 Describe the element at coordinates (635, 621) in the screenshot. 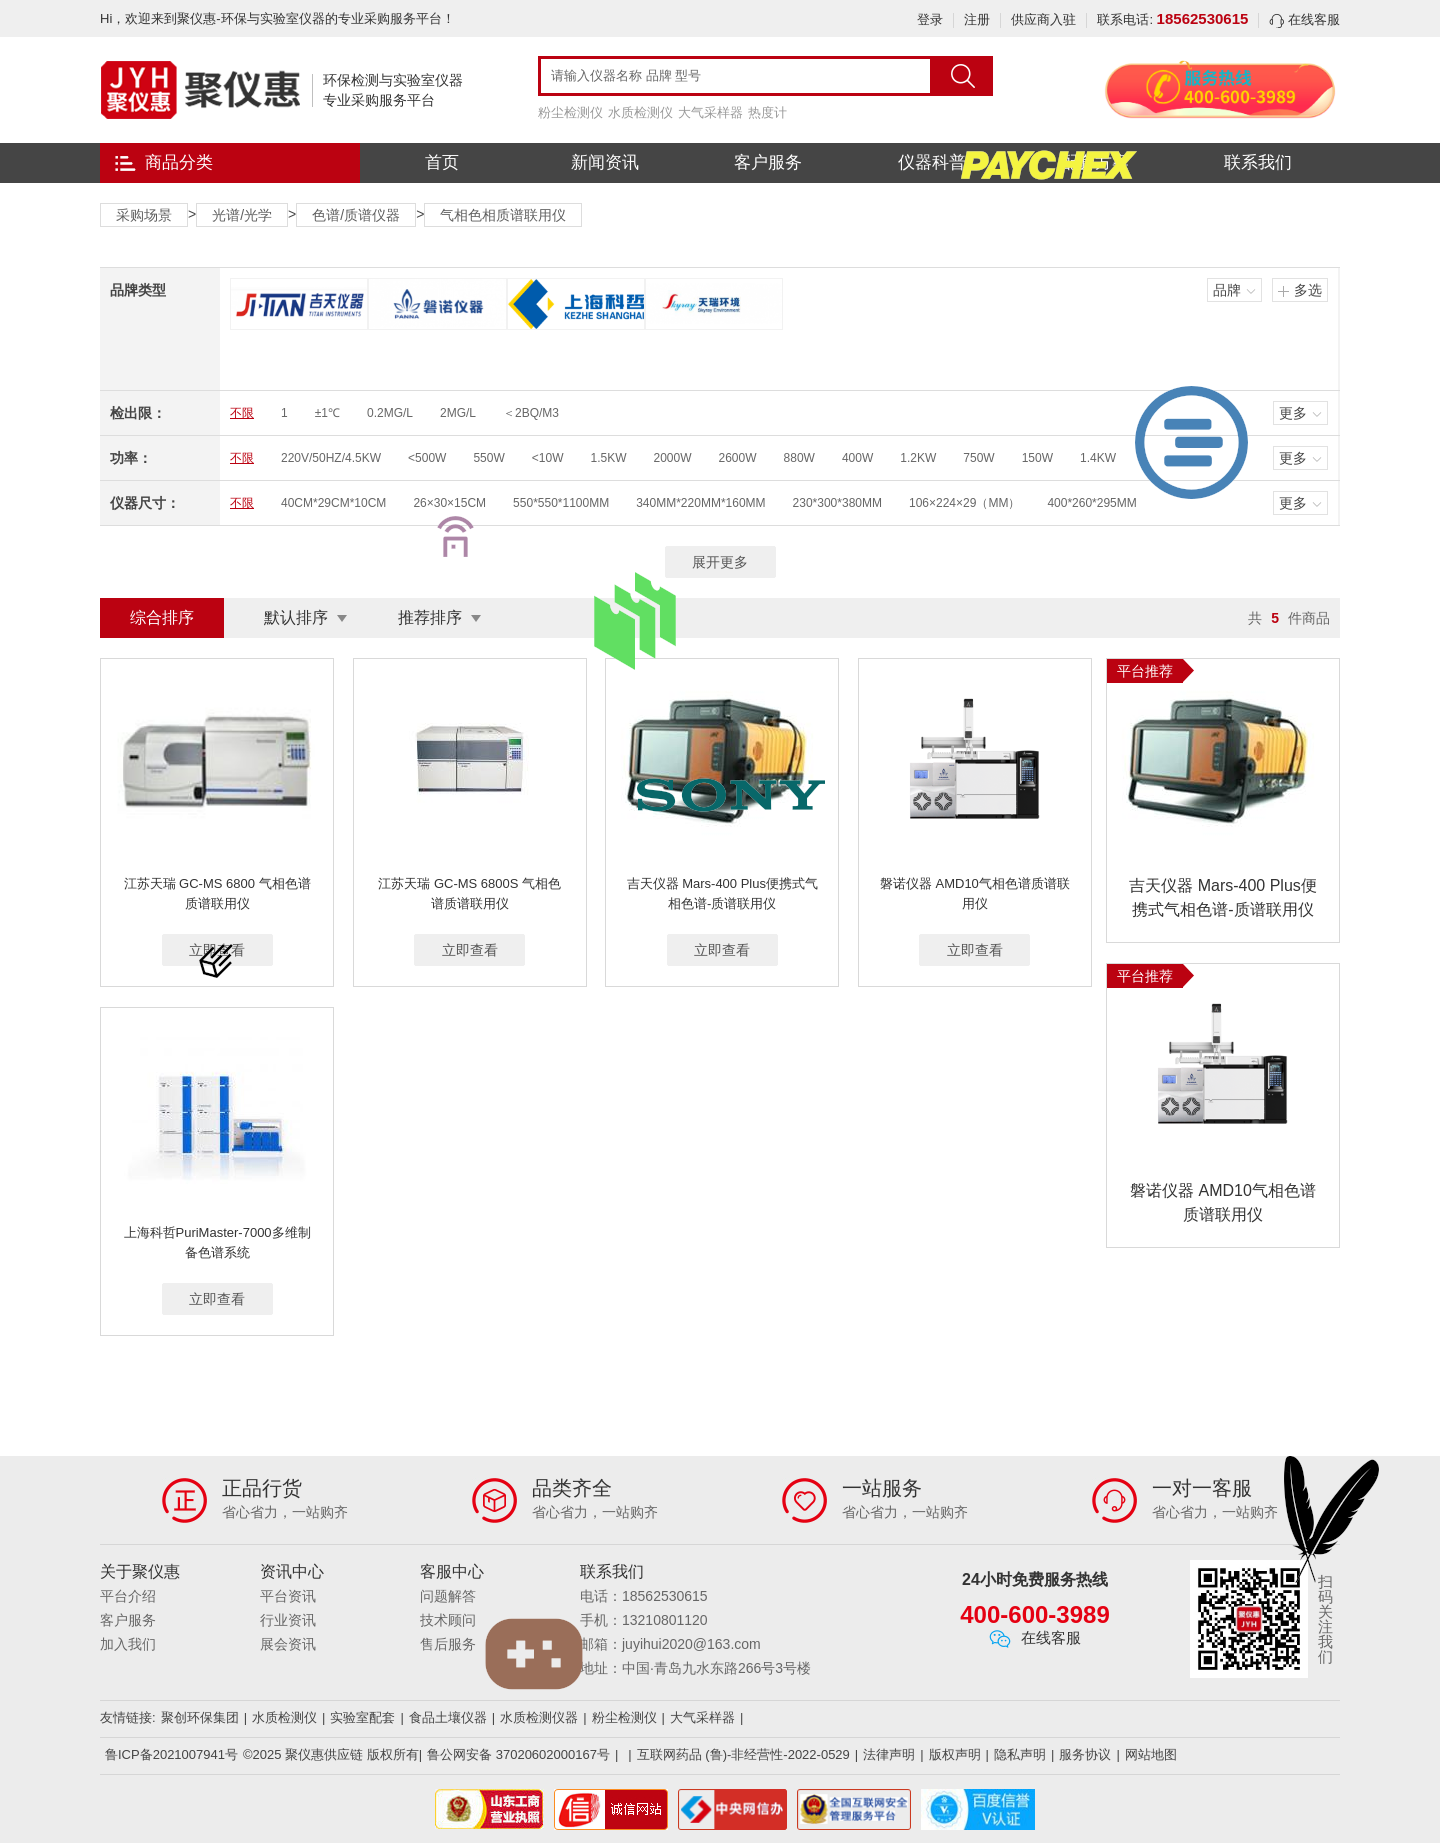

I see `wasmer logo` at that location.